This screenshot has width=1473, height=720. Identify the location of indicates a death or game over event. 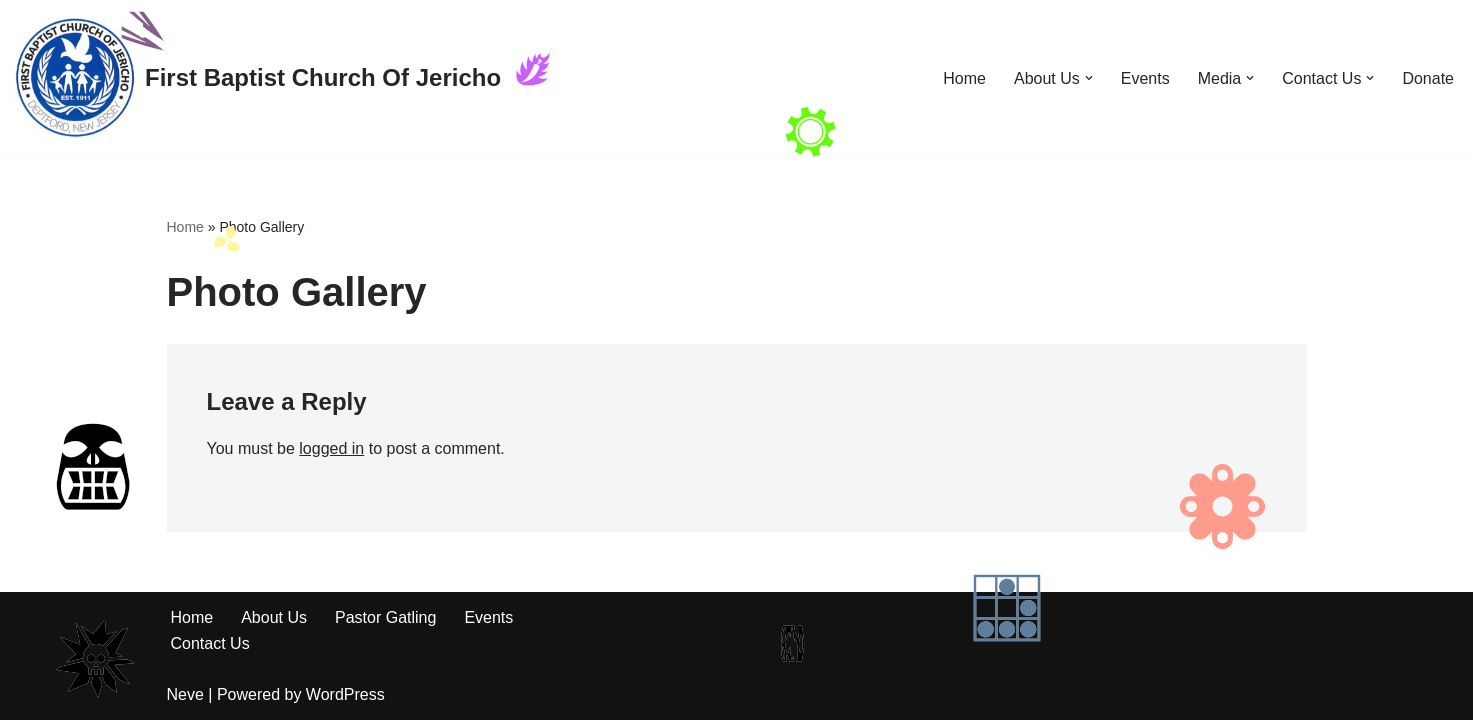
(95, 659).